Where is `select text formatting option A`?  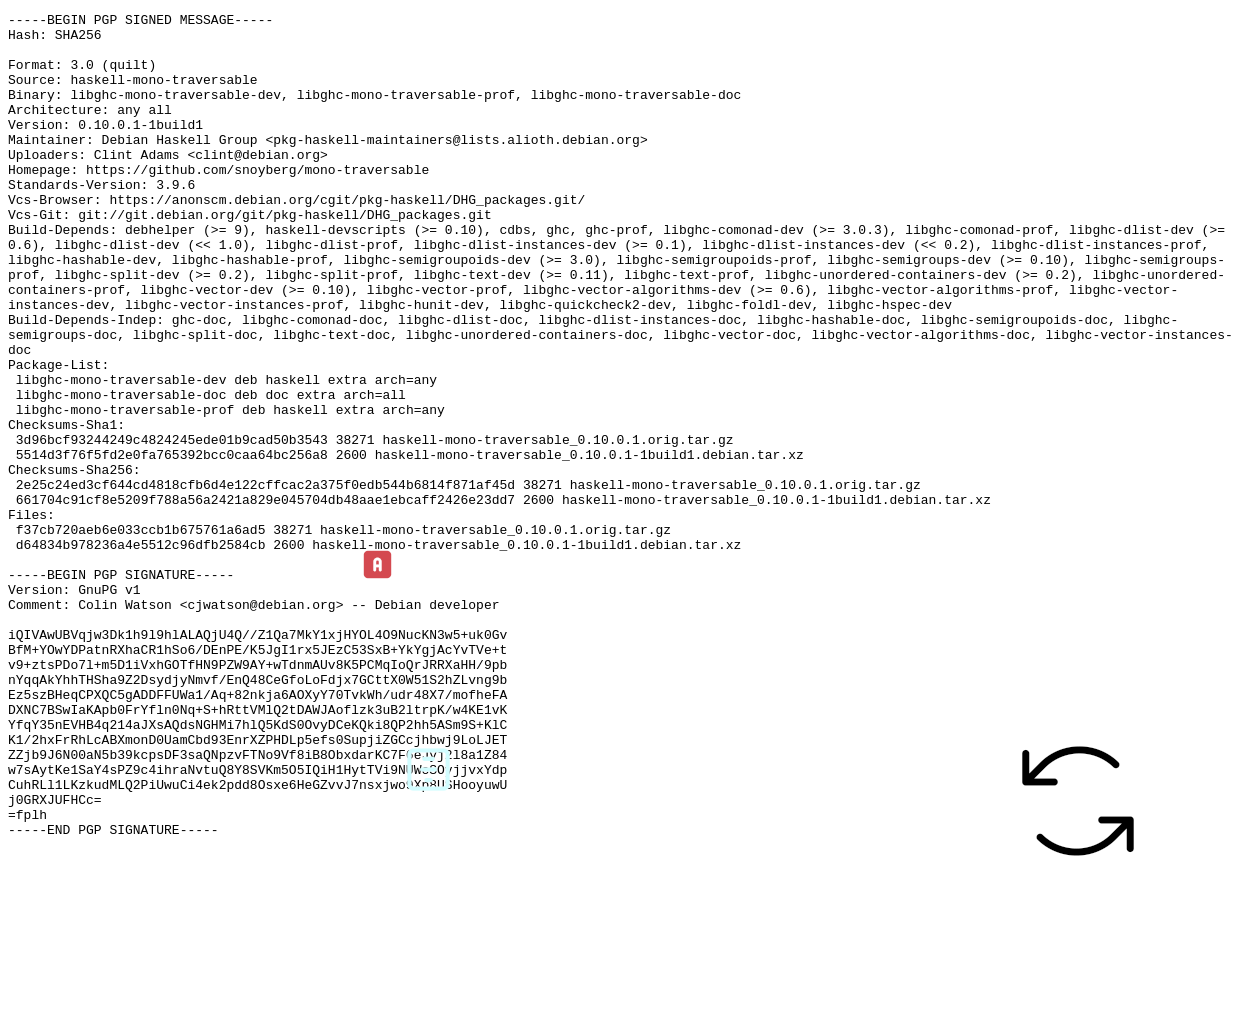 select text formatting option A is located at coordinates (377, 564).